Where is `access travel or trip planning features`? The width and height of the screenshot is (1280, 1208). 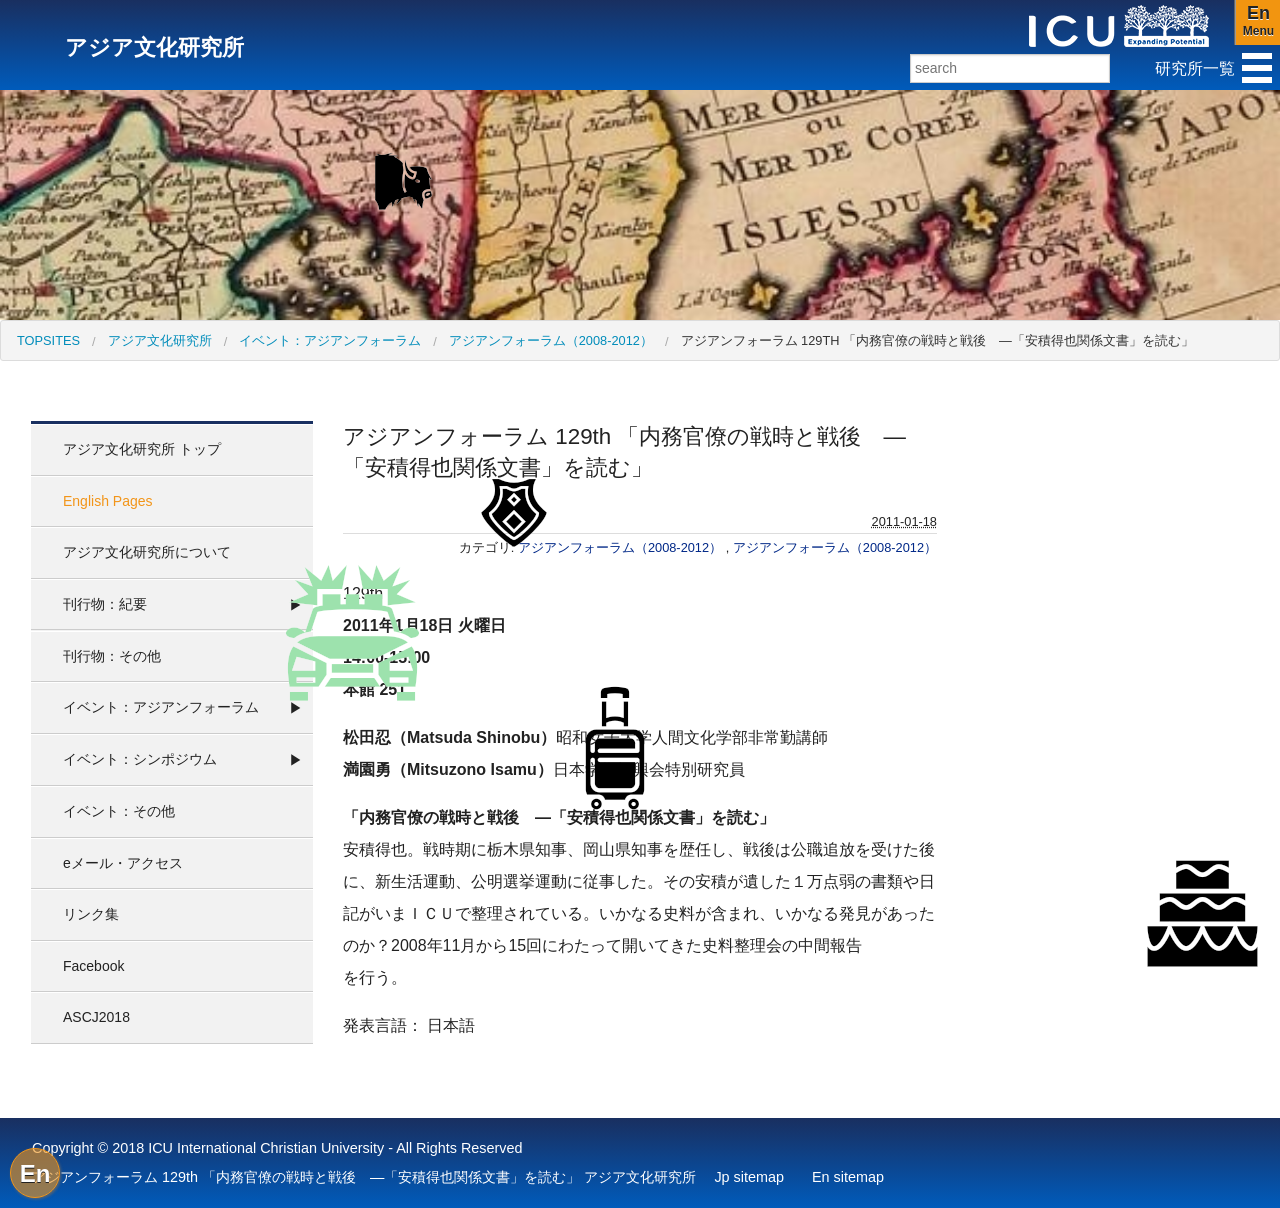
access travel or trip planning features is located at coordinates (615, 748).